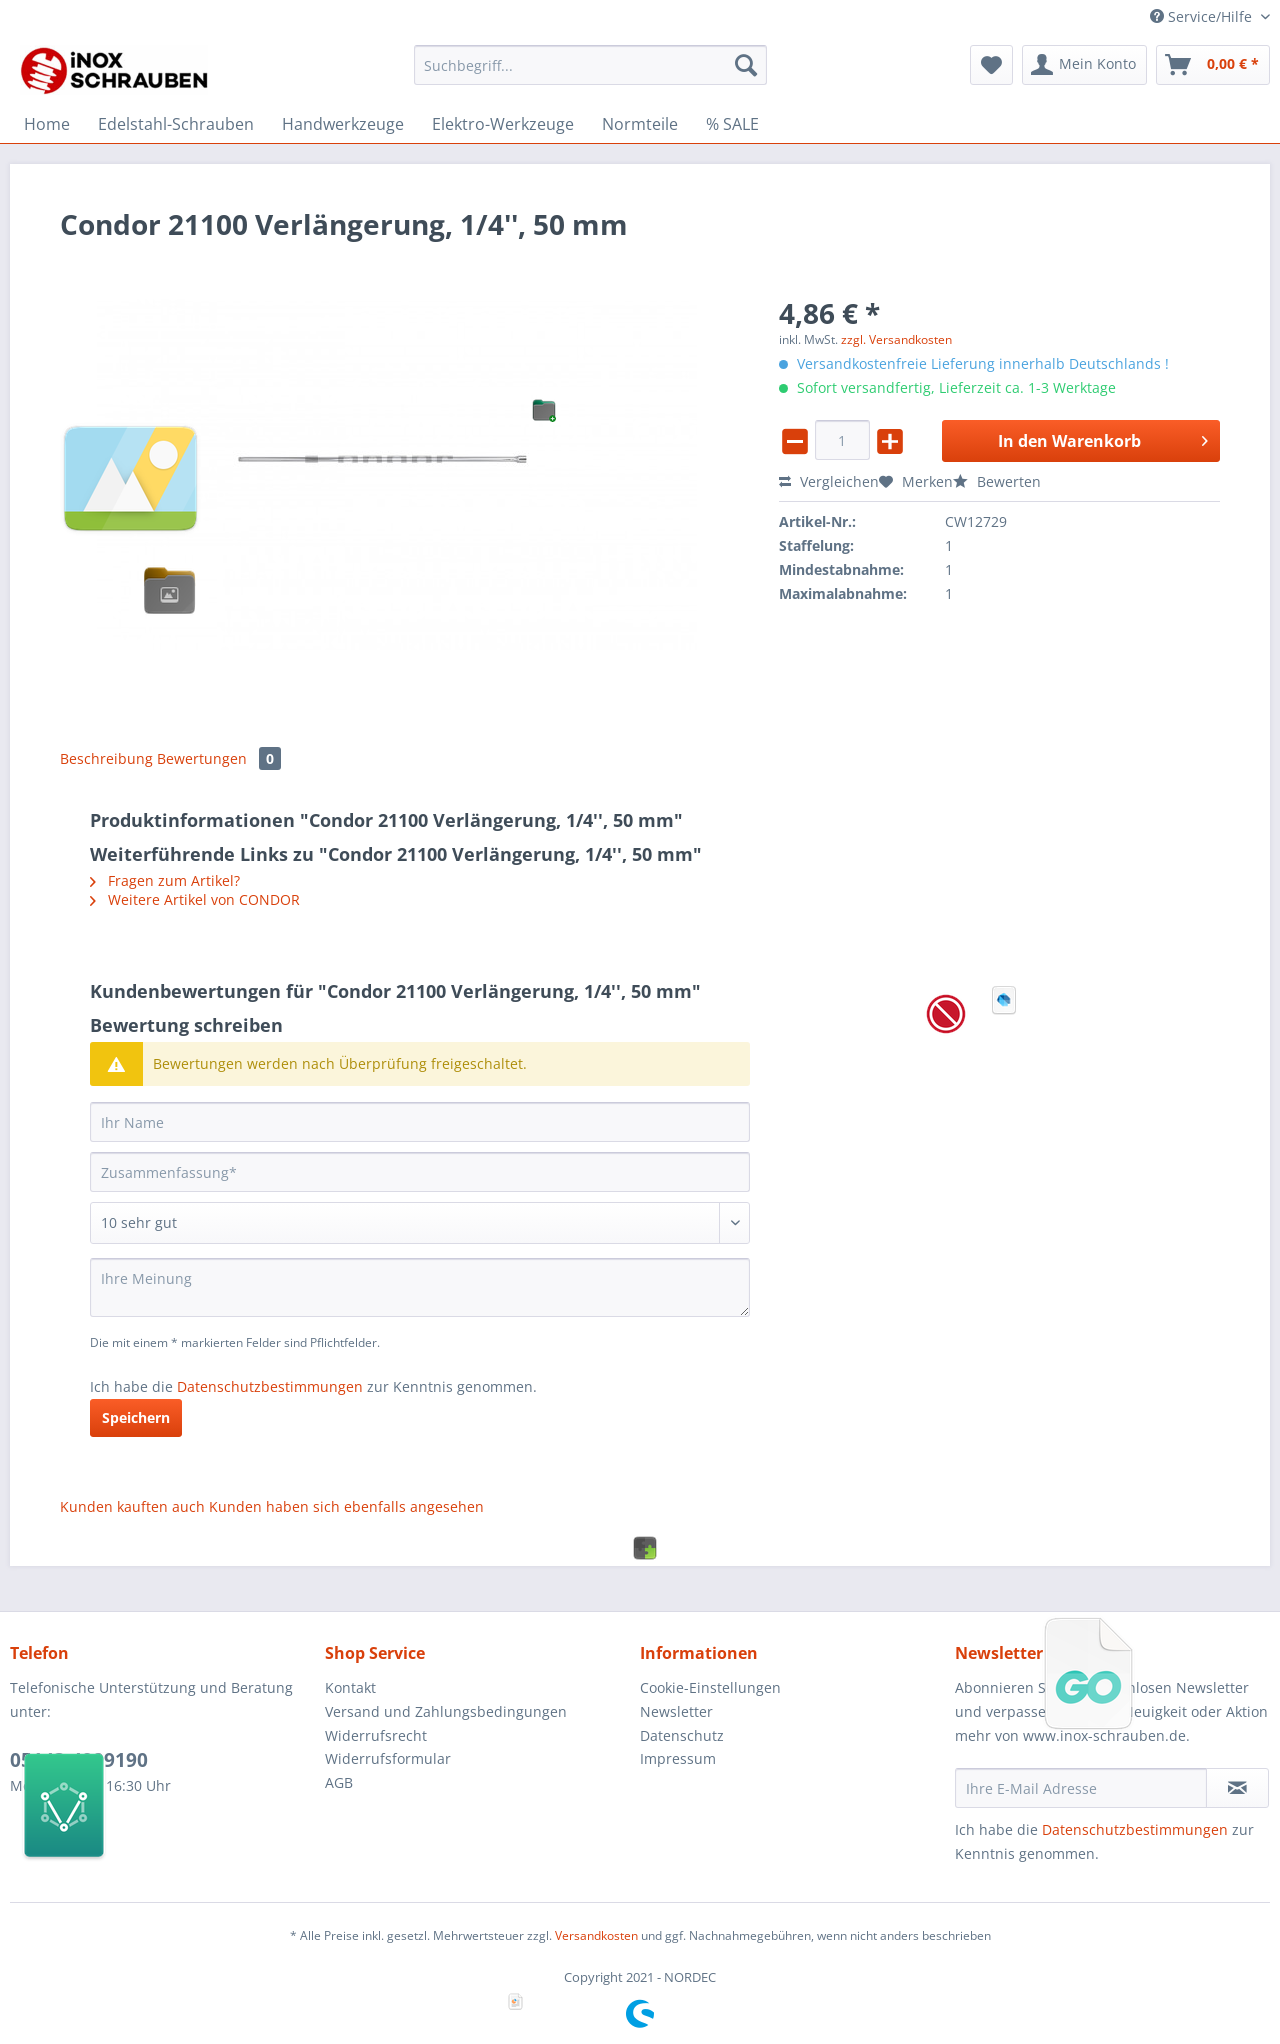 The image size is (1280, 2044). I want to click on vector graphics template file, so click(64, 1807).